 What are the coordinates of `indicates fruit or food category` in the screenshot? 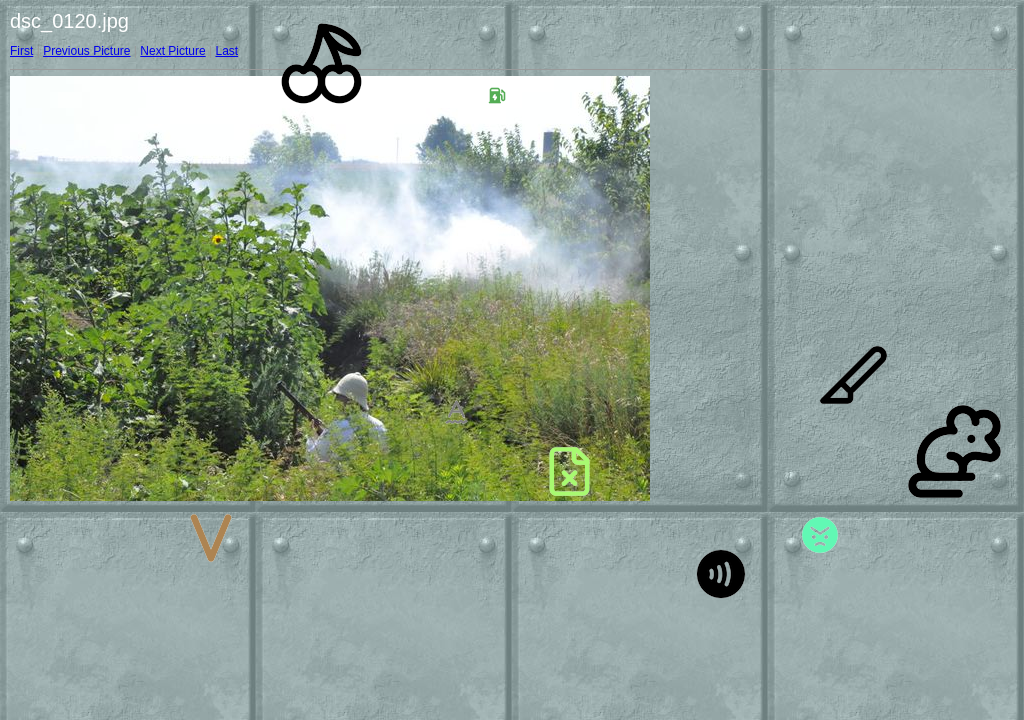 It's located at (321, 63).